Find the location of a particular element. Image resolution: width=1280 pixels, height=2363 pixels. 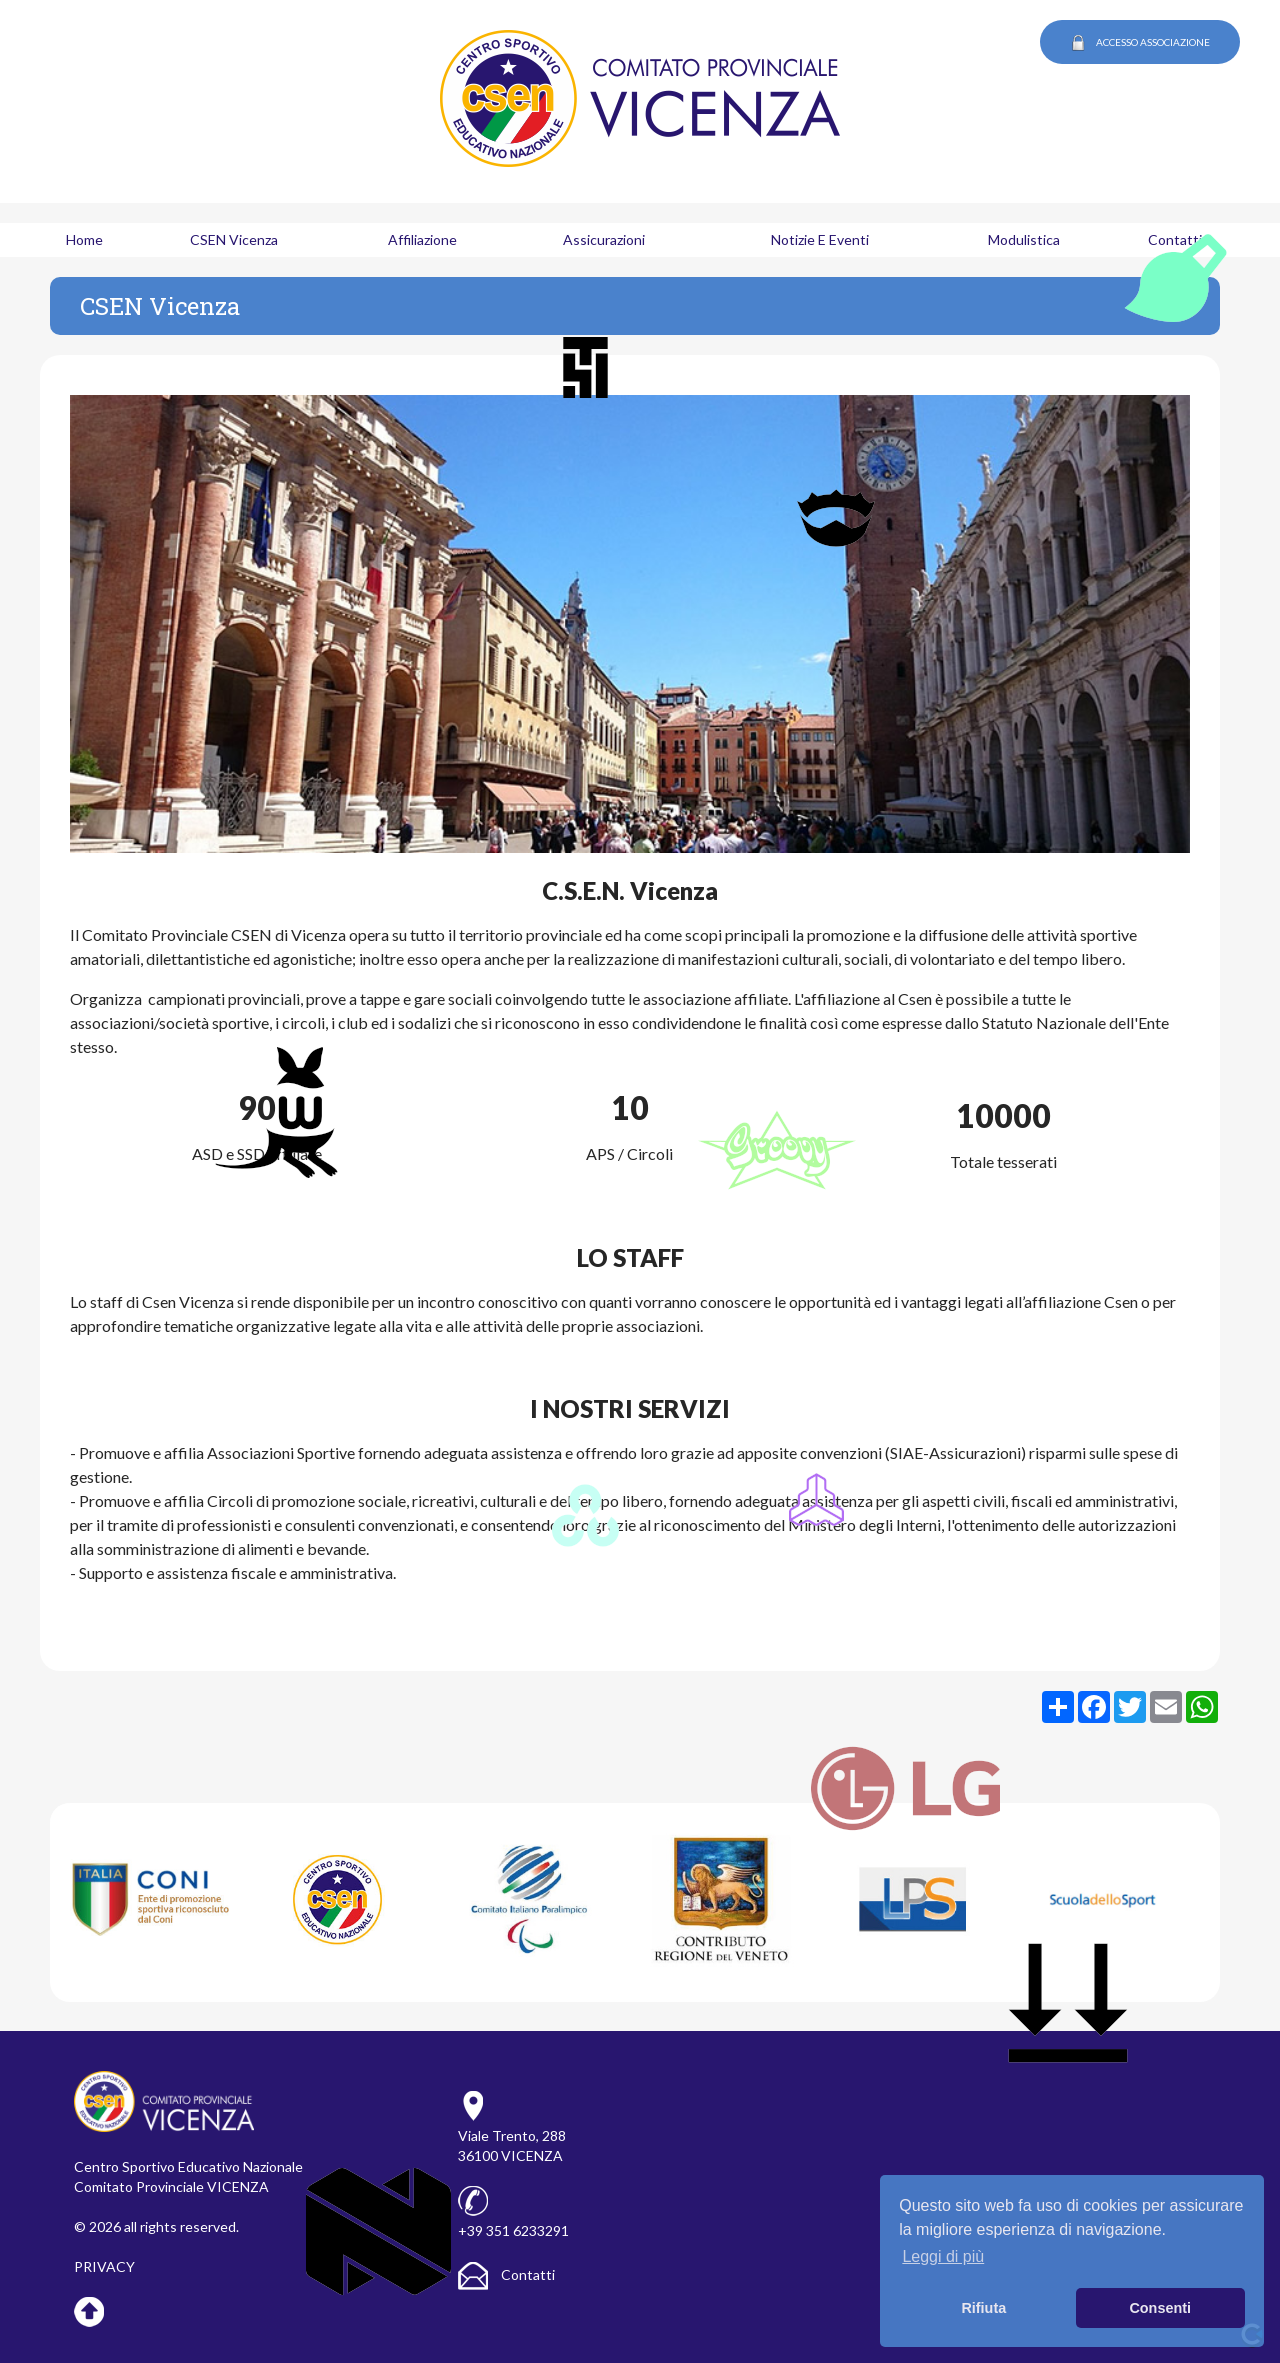

open Google Cloud Composer console is located at coordinates (585, 367).